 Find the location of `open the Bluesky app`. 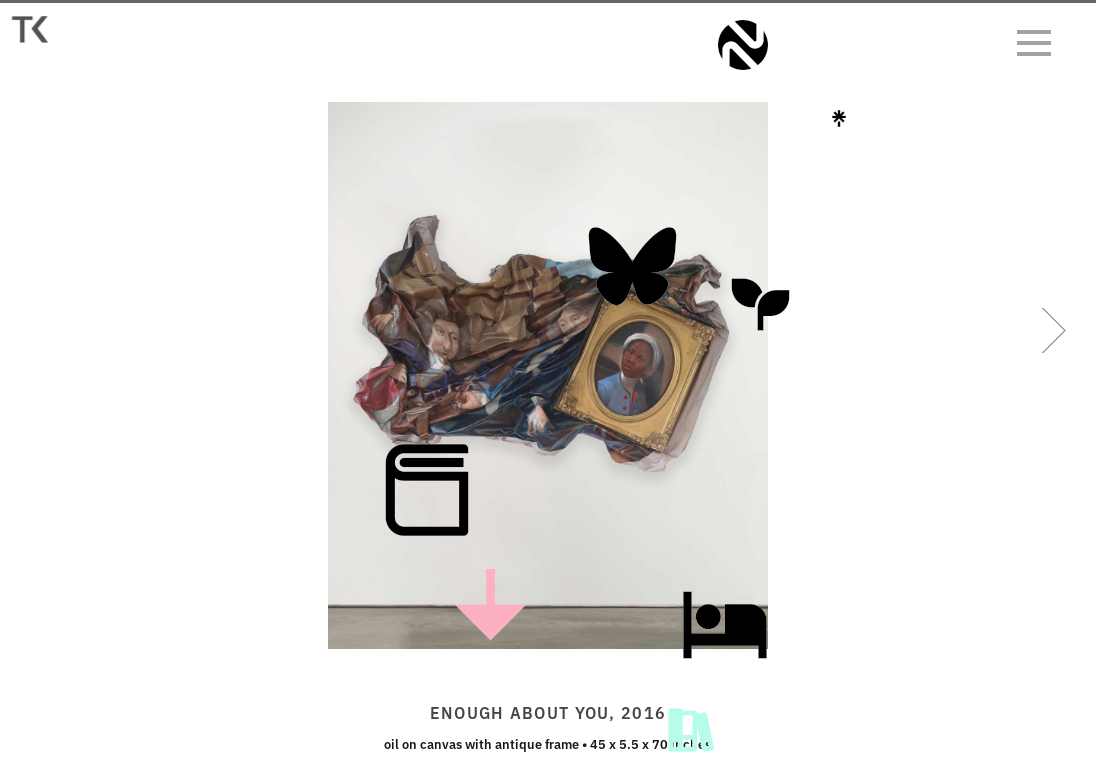

open the Bluesky app is located at coordinates (632, 264).